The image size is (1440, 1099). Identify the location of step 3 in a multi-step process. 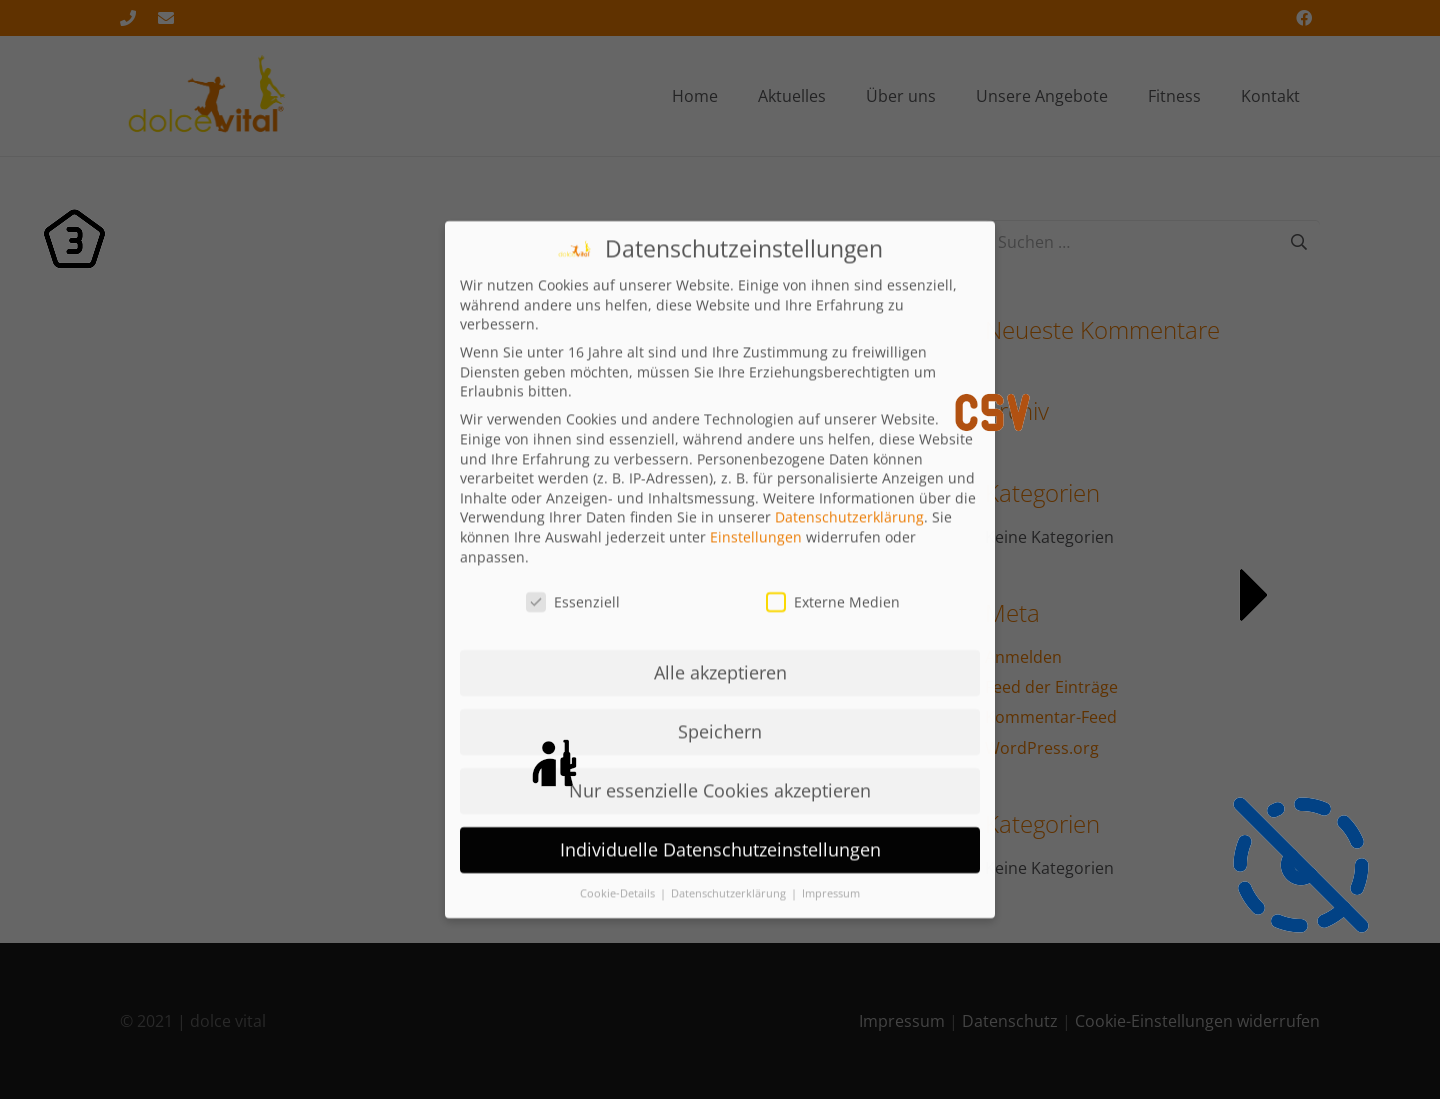
(74, 240).